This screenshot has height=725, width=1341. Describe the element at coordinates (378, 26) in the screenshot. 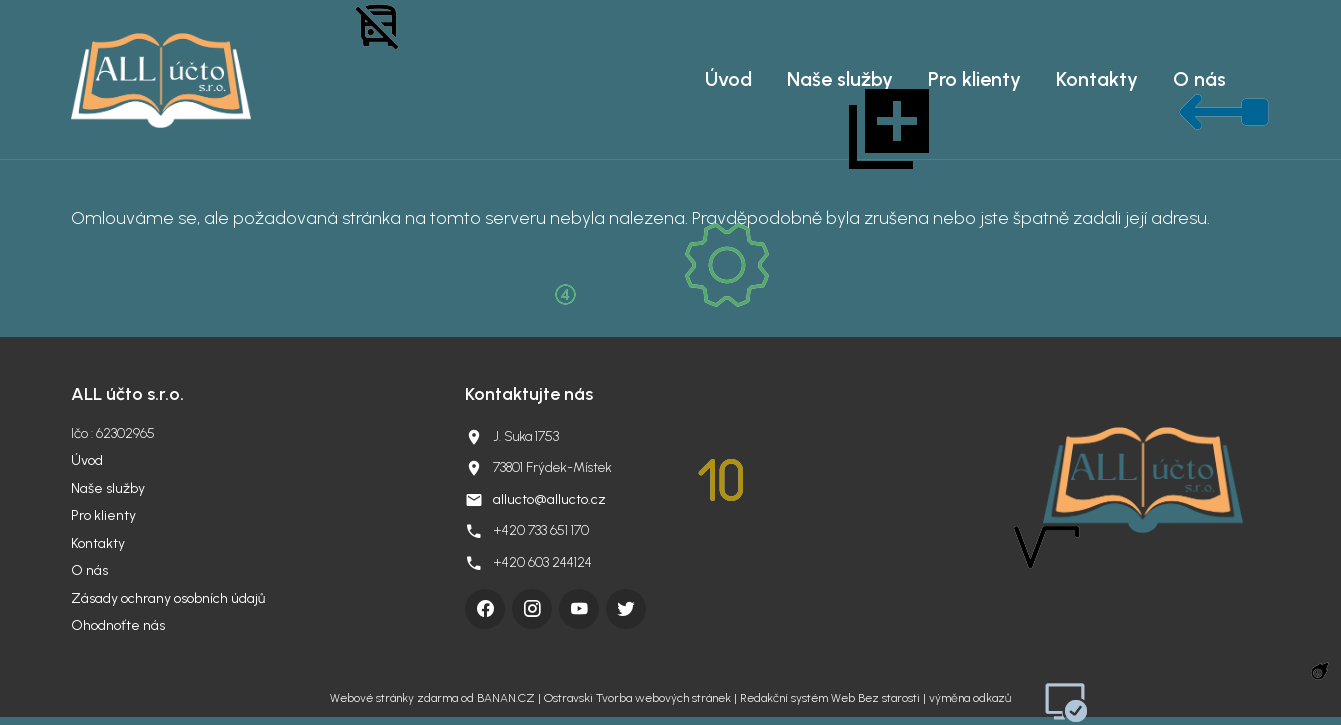

I see `no transfer available at this stop` at that location.